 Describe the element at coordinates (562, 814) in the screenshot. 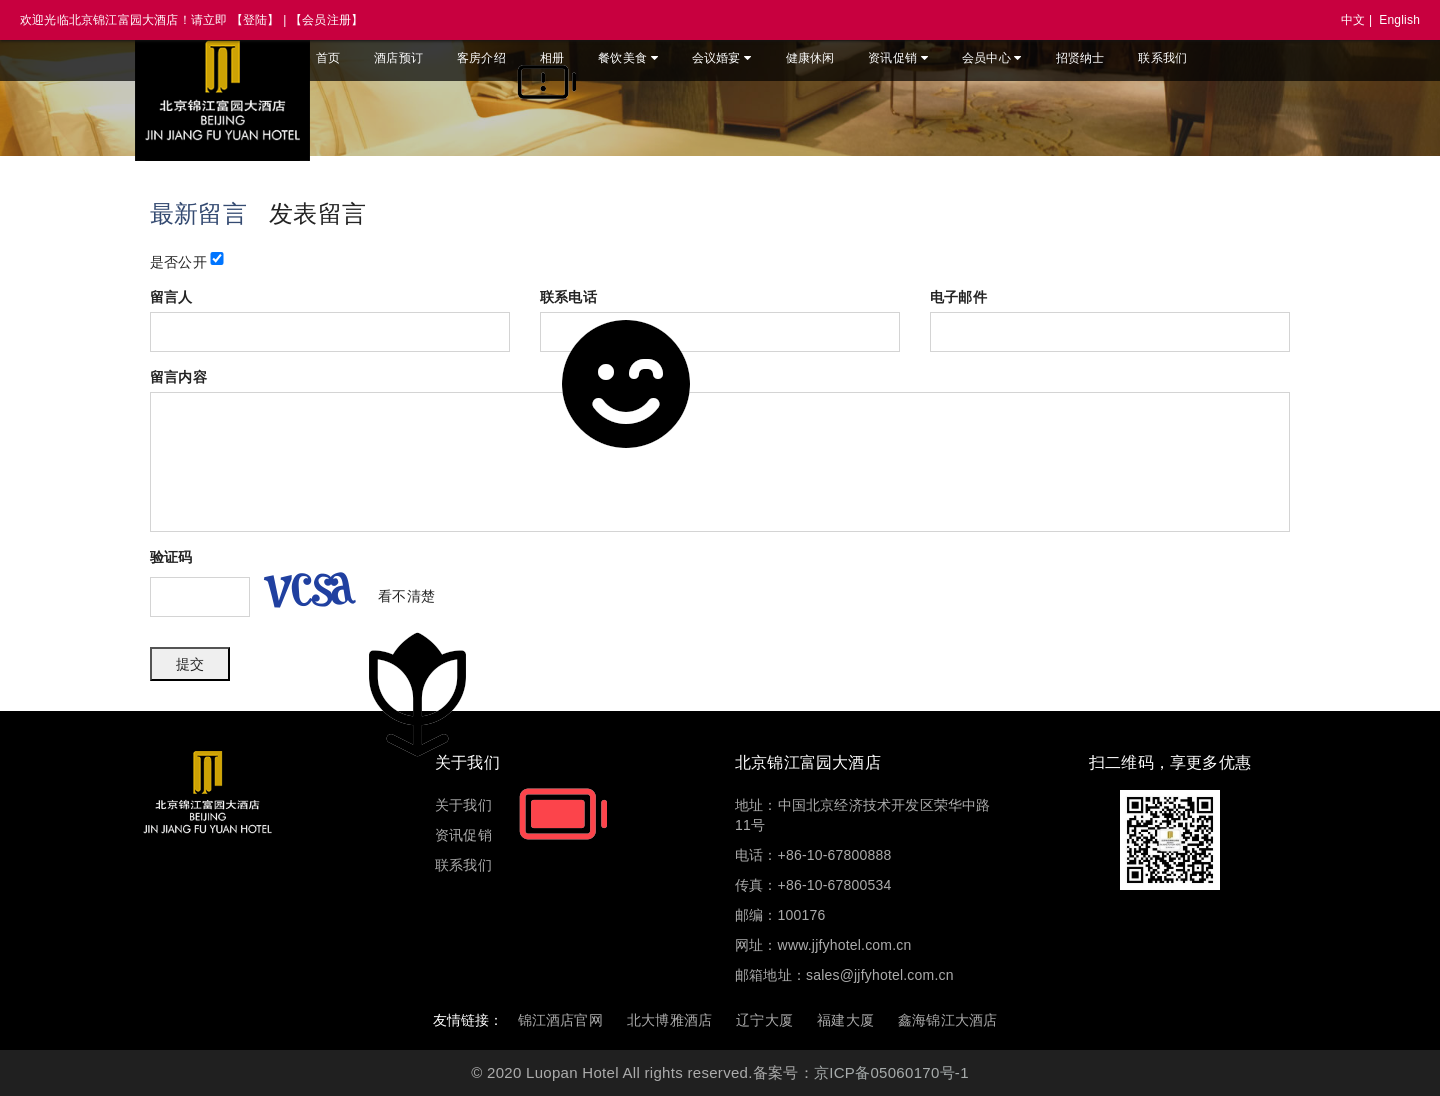

I see `indicates battery is fully charged` at that location.